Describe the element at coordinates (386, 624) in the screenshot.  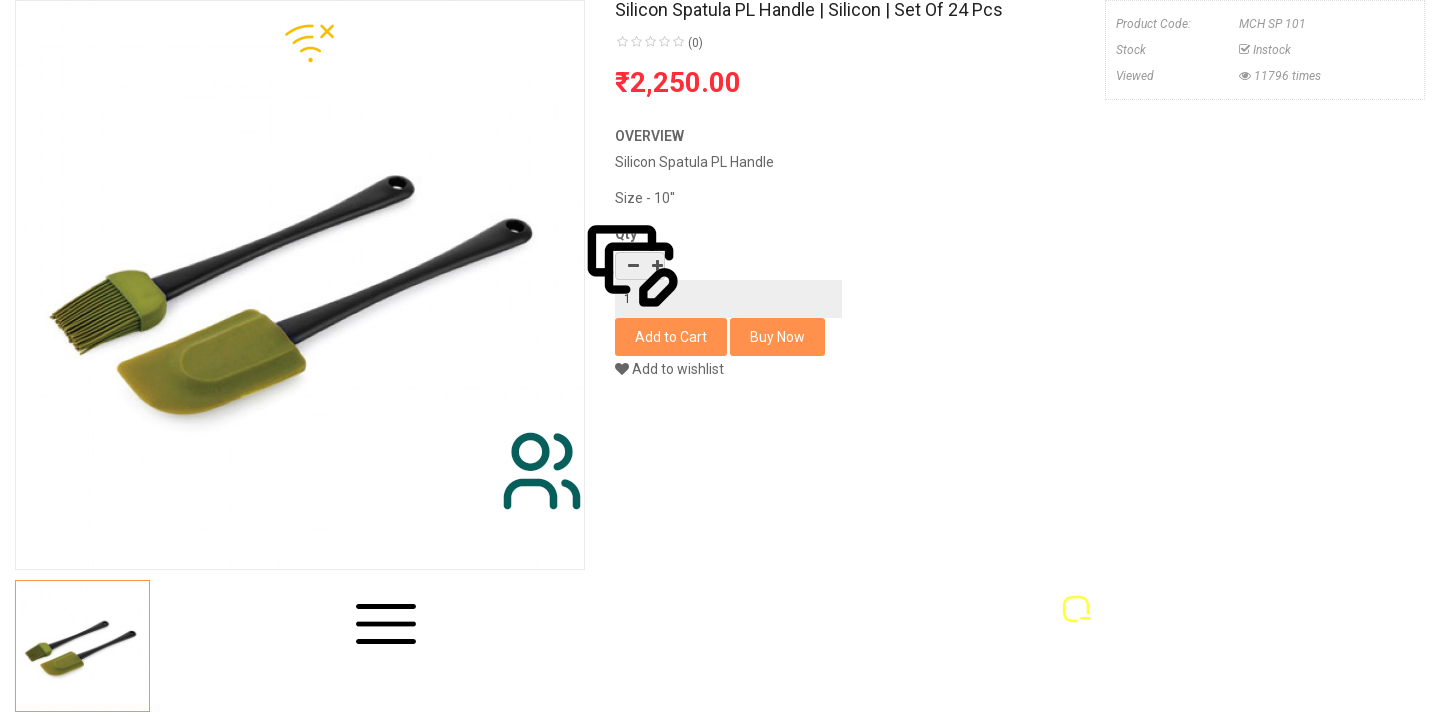
I see `open navigation menu` at that location.